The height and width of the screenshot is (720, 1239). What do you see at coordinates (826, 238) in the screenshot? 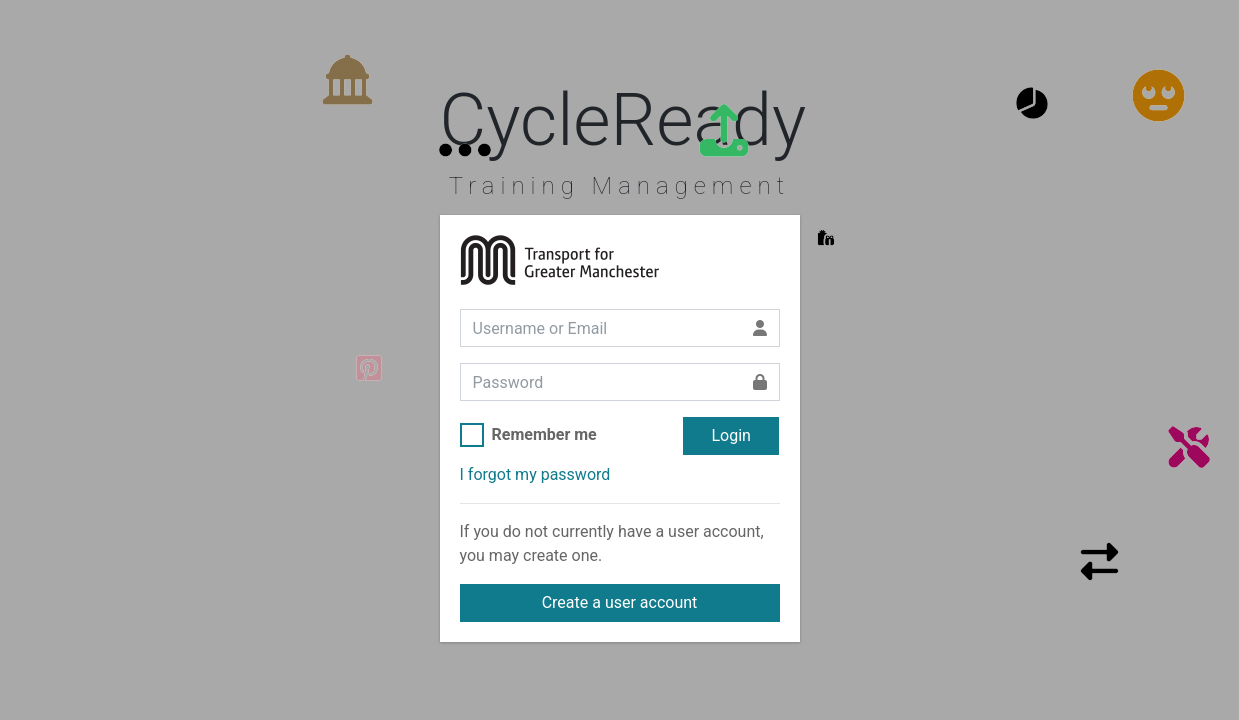
I see `view gifts or rewards` at bounding box center [826, 238].